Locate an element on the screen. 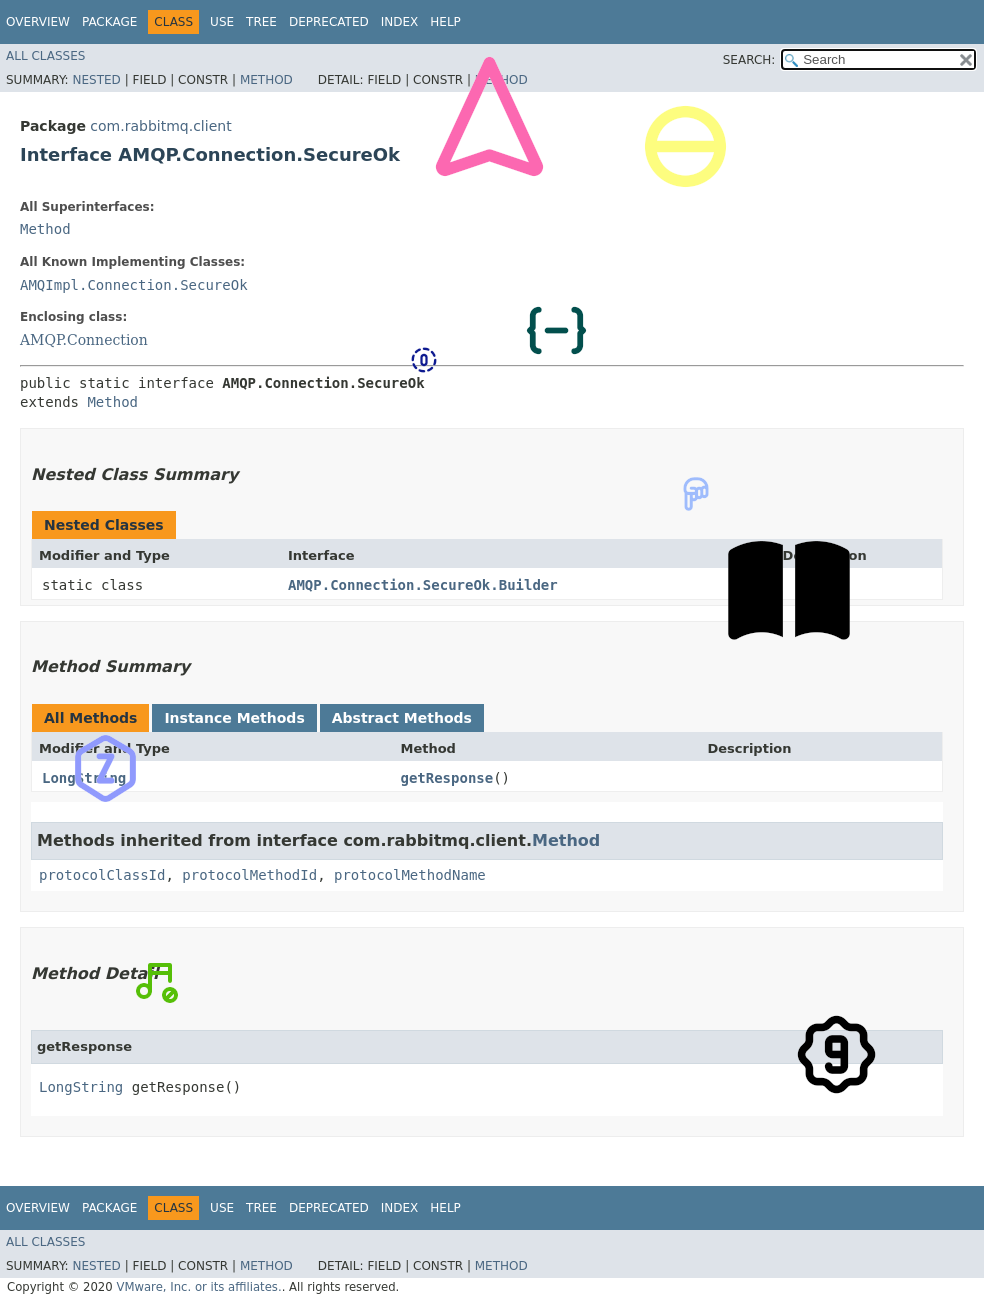 Image resolution: width=984 pixels, height=1308 pixels. remove a code block or snippet is located at coordinates (556, 330).